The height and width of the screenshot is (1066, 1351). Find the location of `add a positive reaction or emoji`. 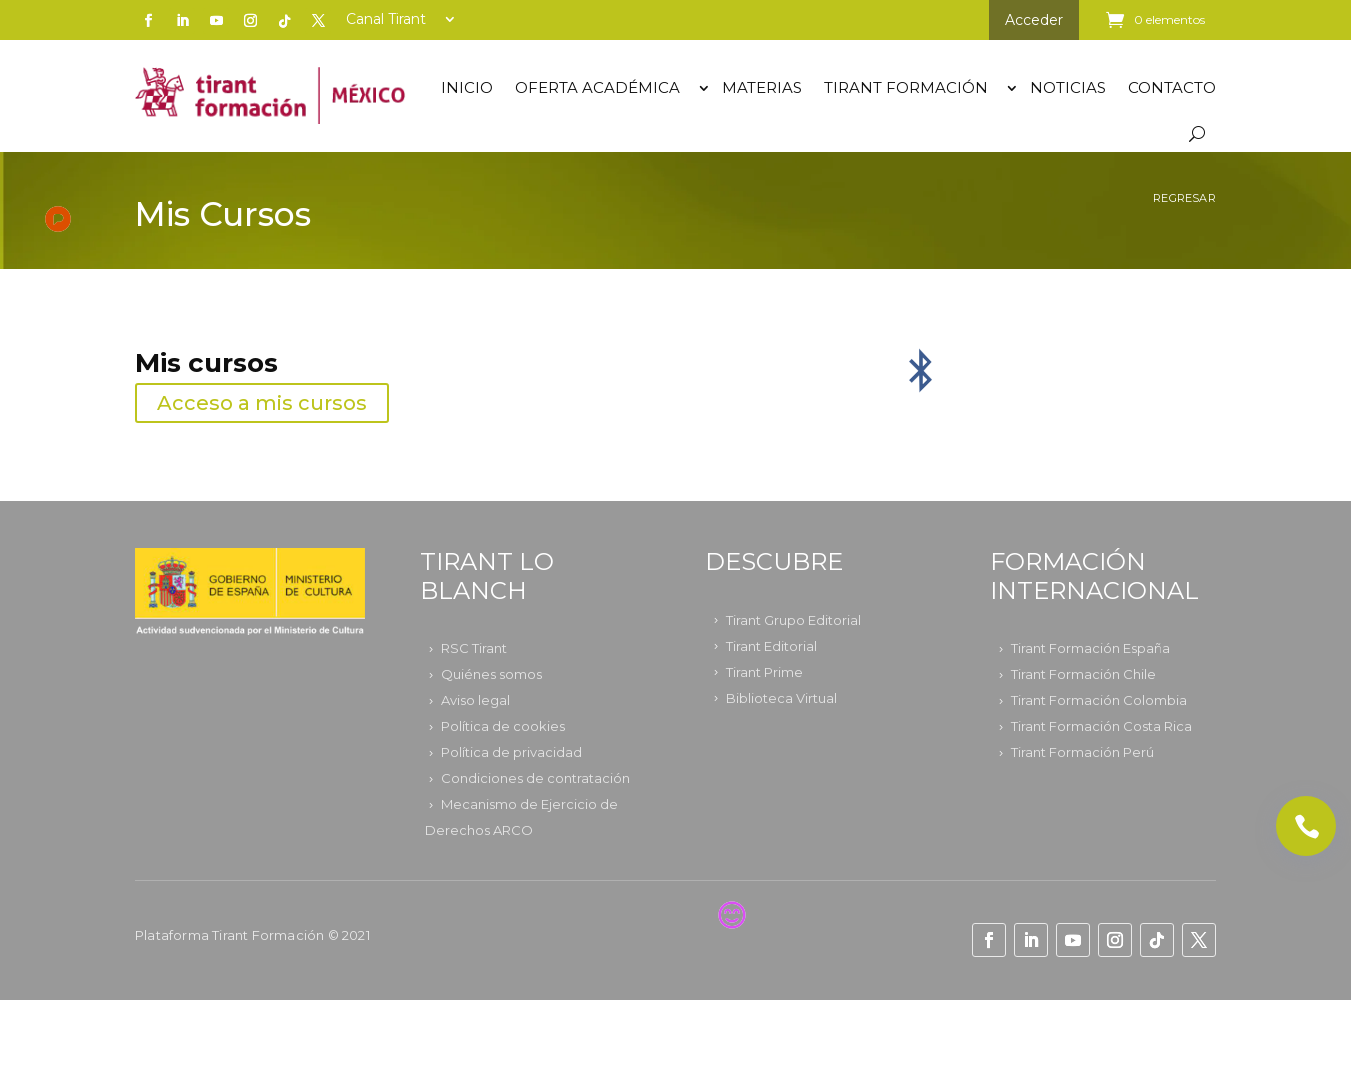

add a positive reaction or emoji is located at coordinates (732, 915).